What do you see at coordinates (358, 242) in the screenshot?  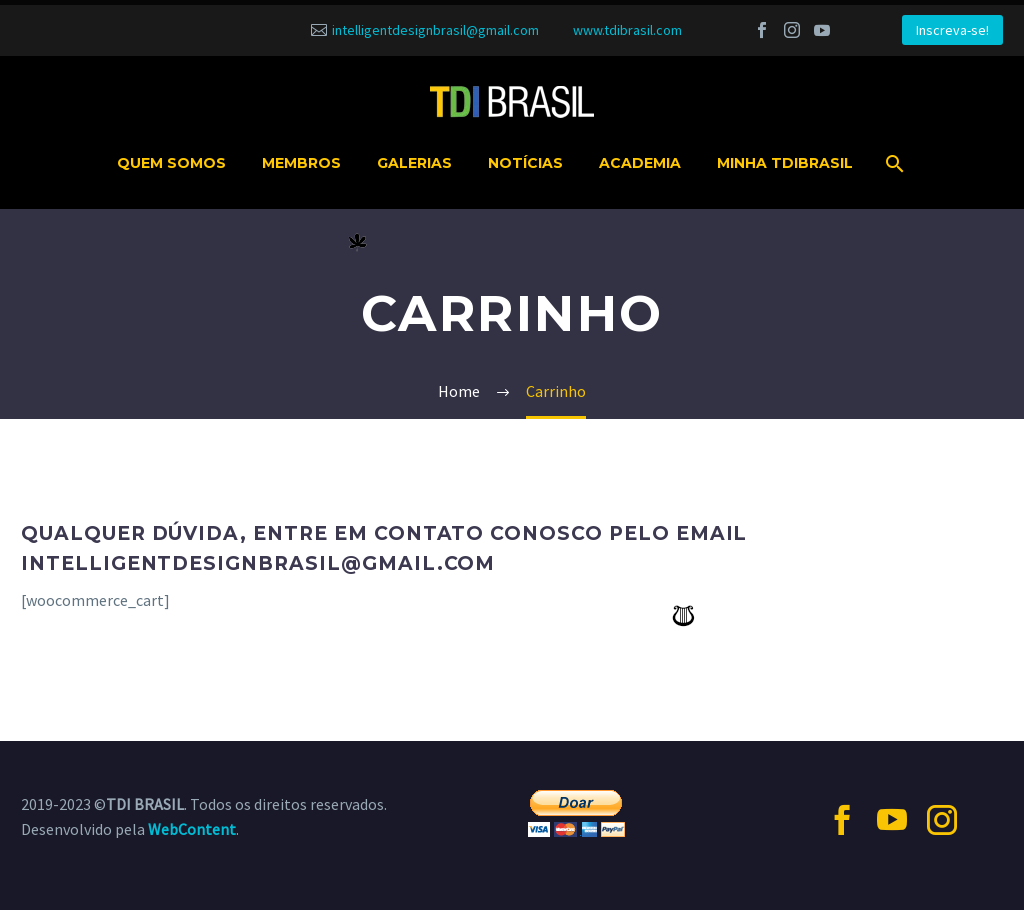 I see `nature or plant category indicator` at bounding box center [358, 242].